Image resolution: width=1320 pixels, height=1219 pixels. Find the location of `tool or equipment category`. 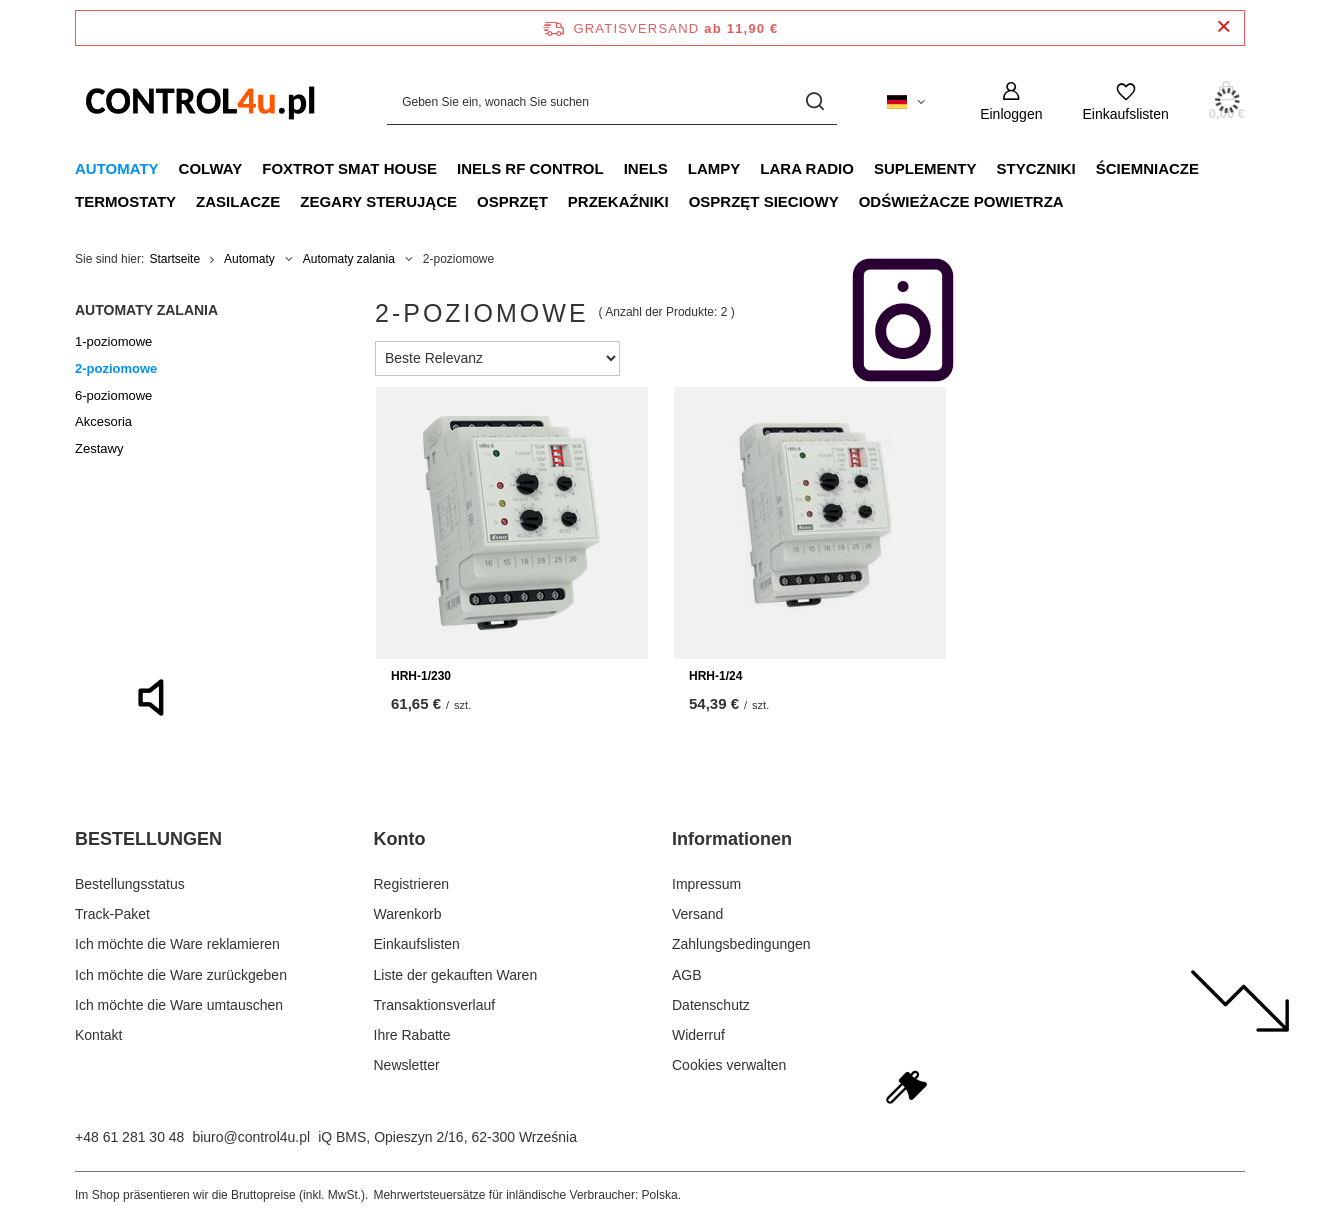

tool or equipment category is located at coordinates (906, 1088).